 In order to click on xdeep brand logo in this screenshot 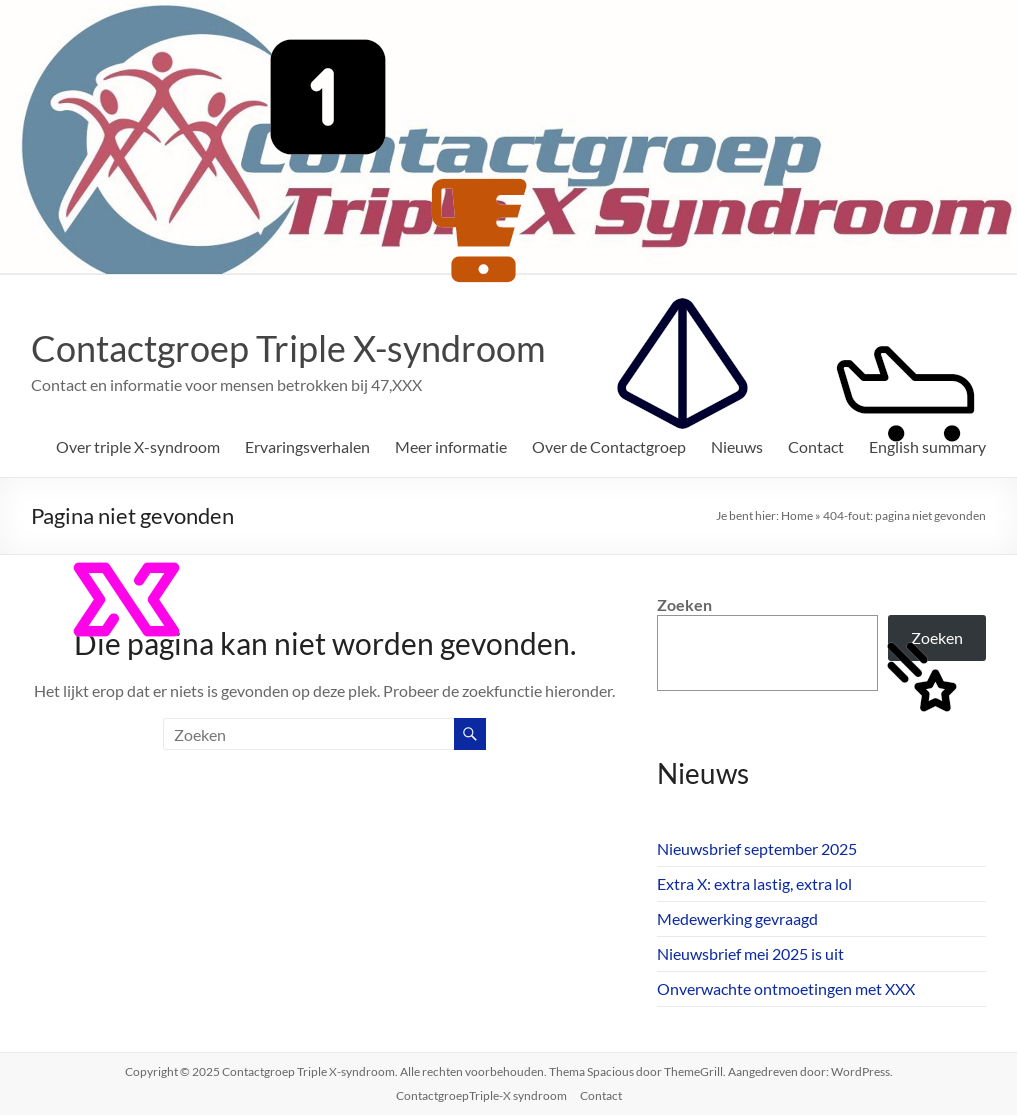, I will do `click(126, 599)`.